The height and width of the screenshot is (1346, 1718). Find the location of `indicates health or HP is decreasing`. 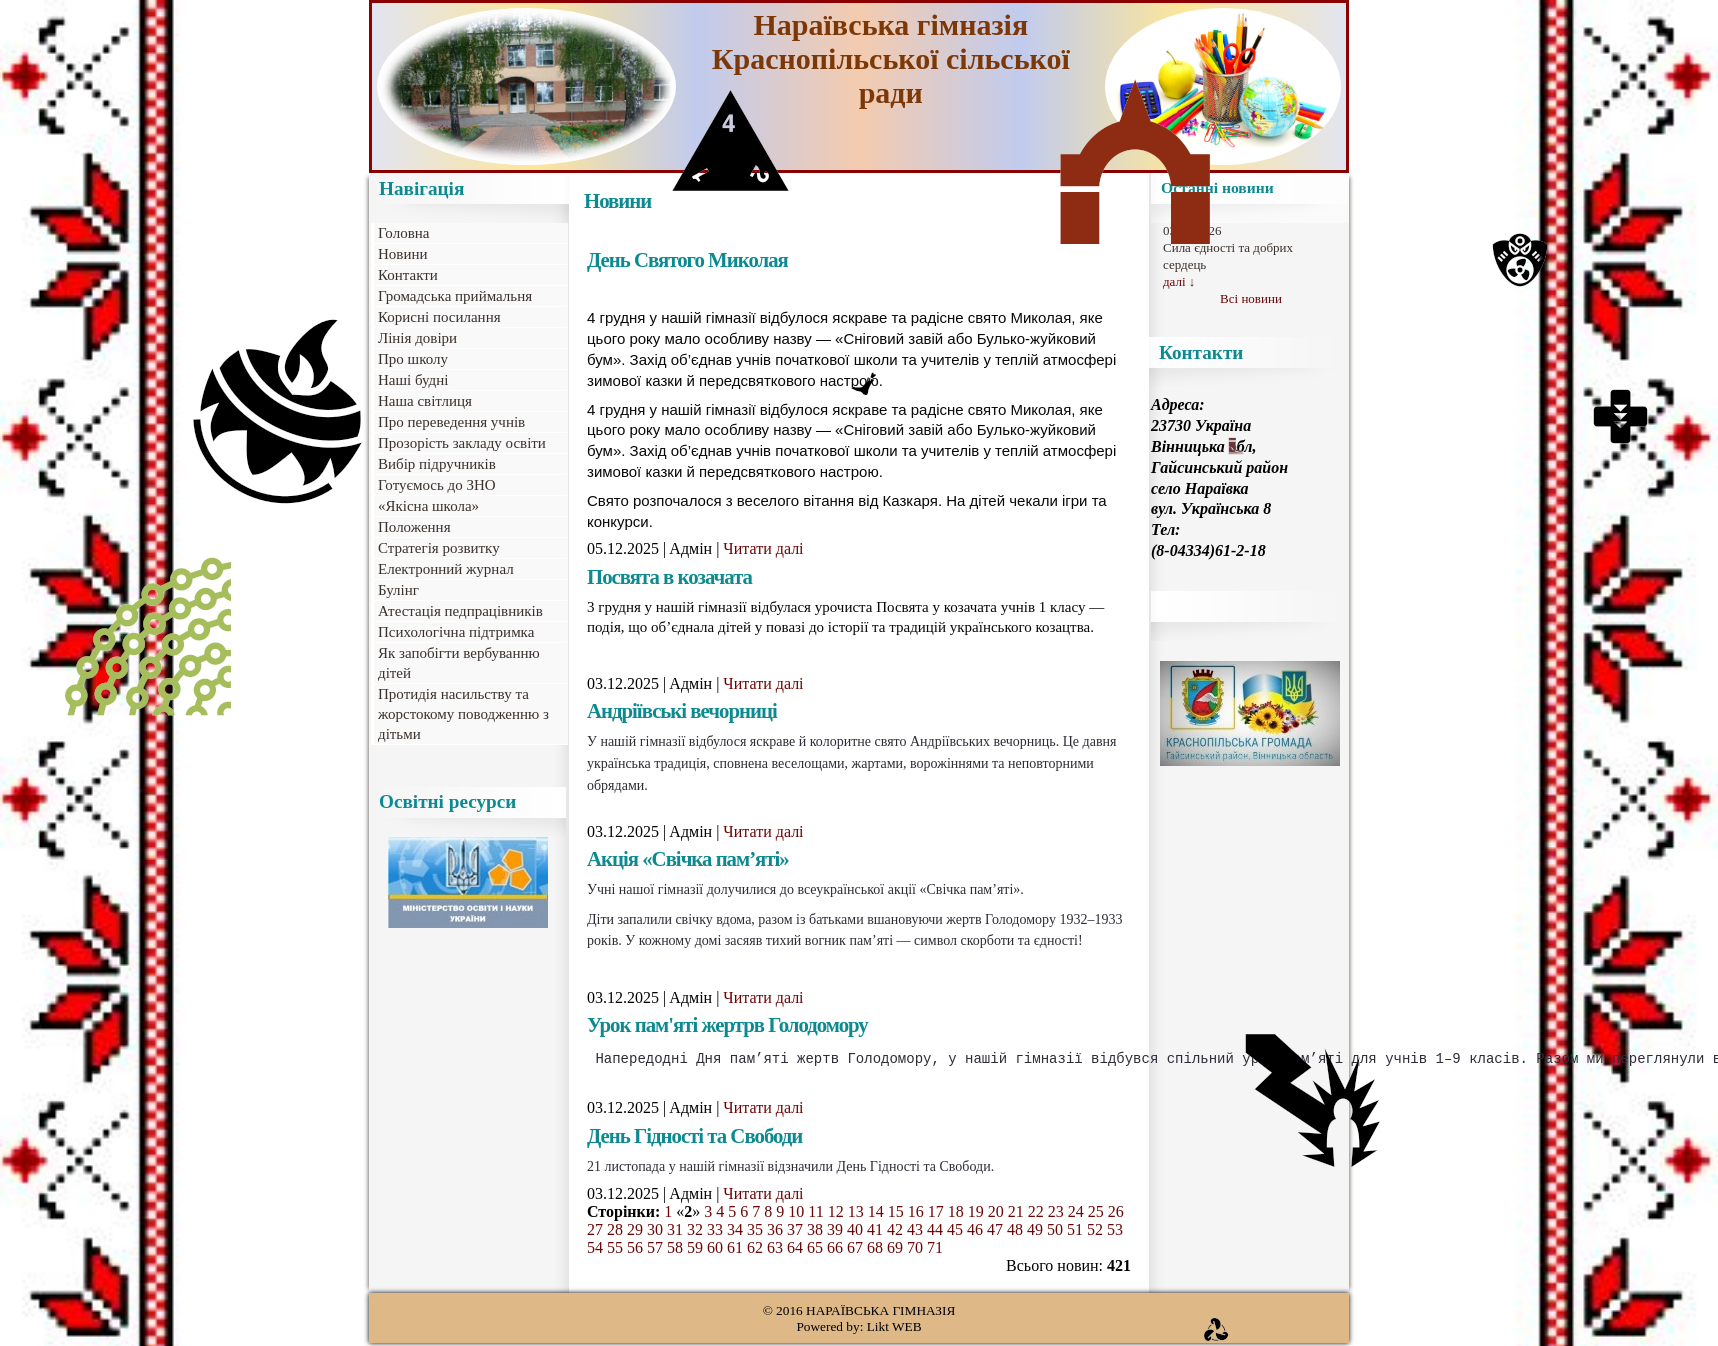

indicates health or HP is decreasing is located at coordinates (1620, 416).